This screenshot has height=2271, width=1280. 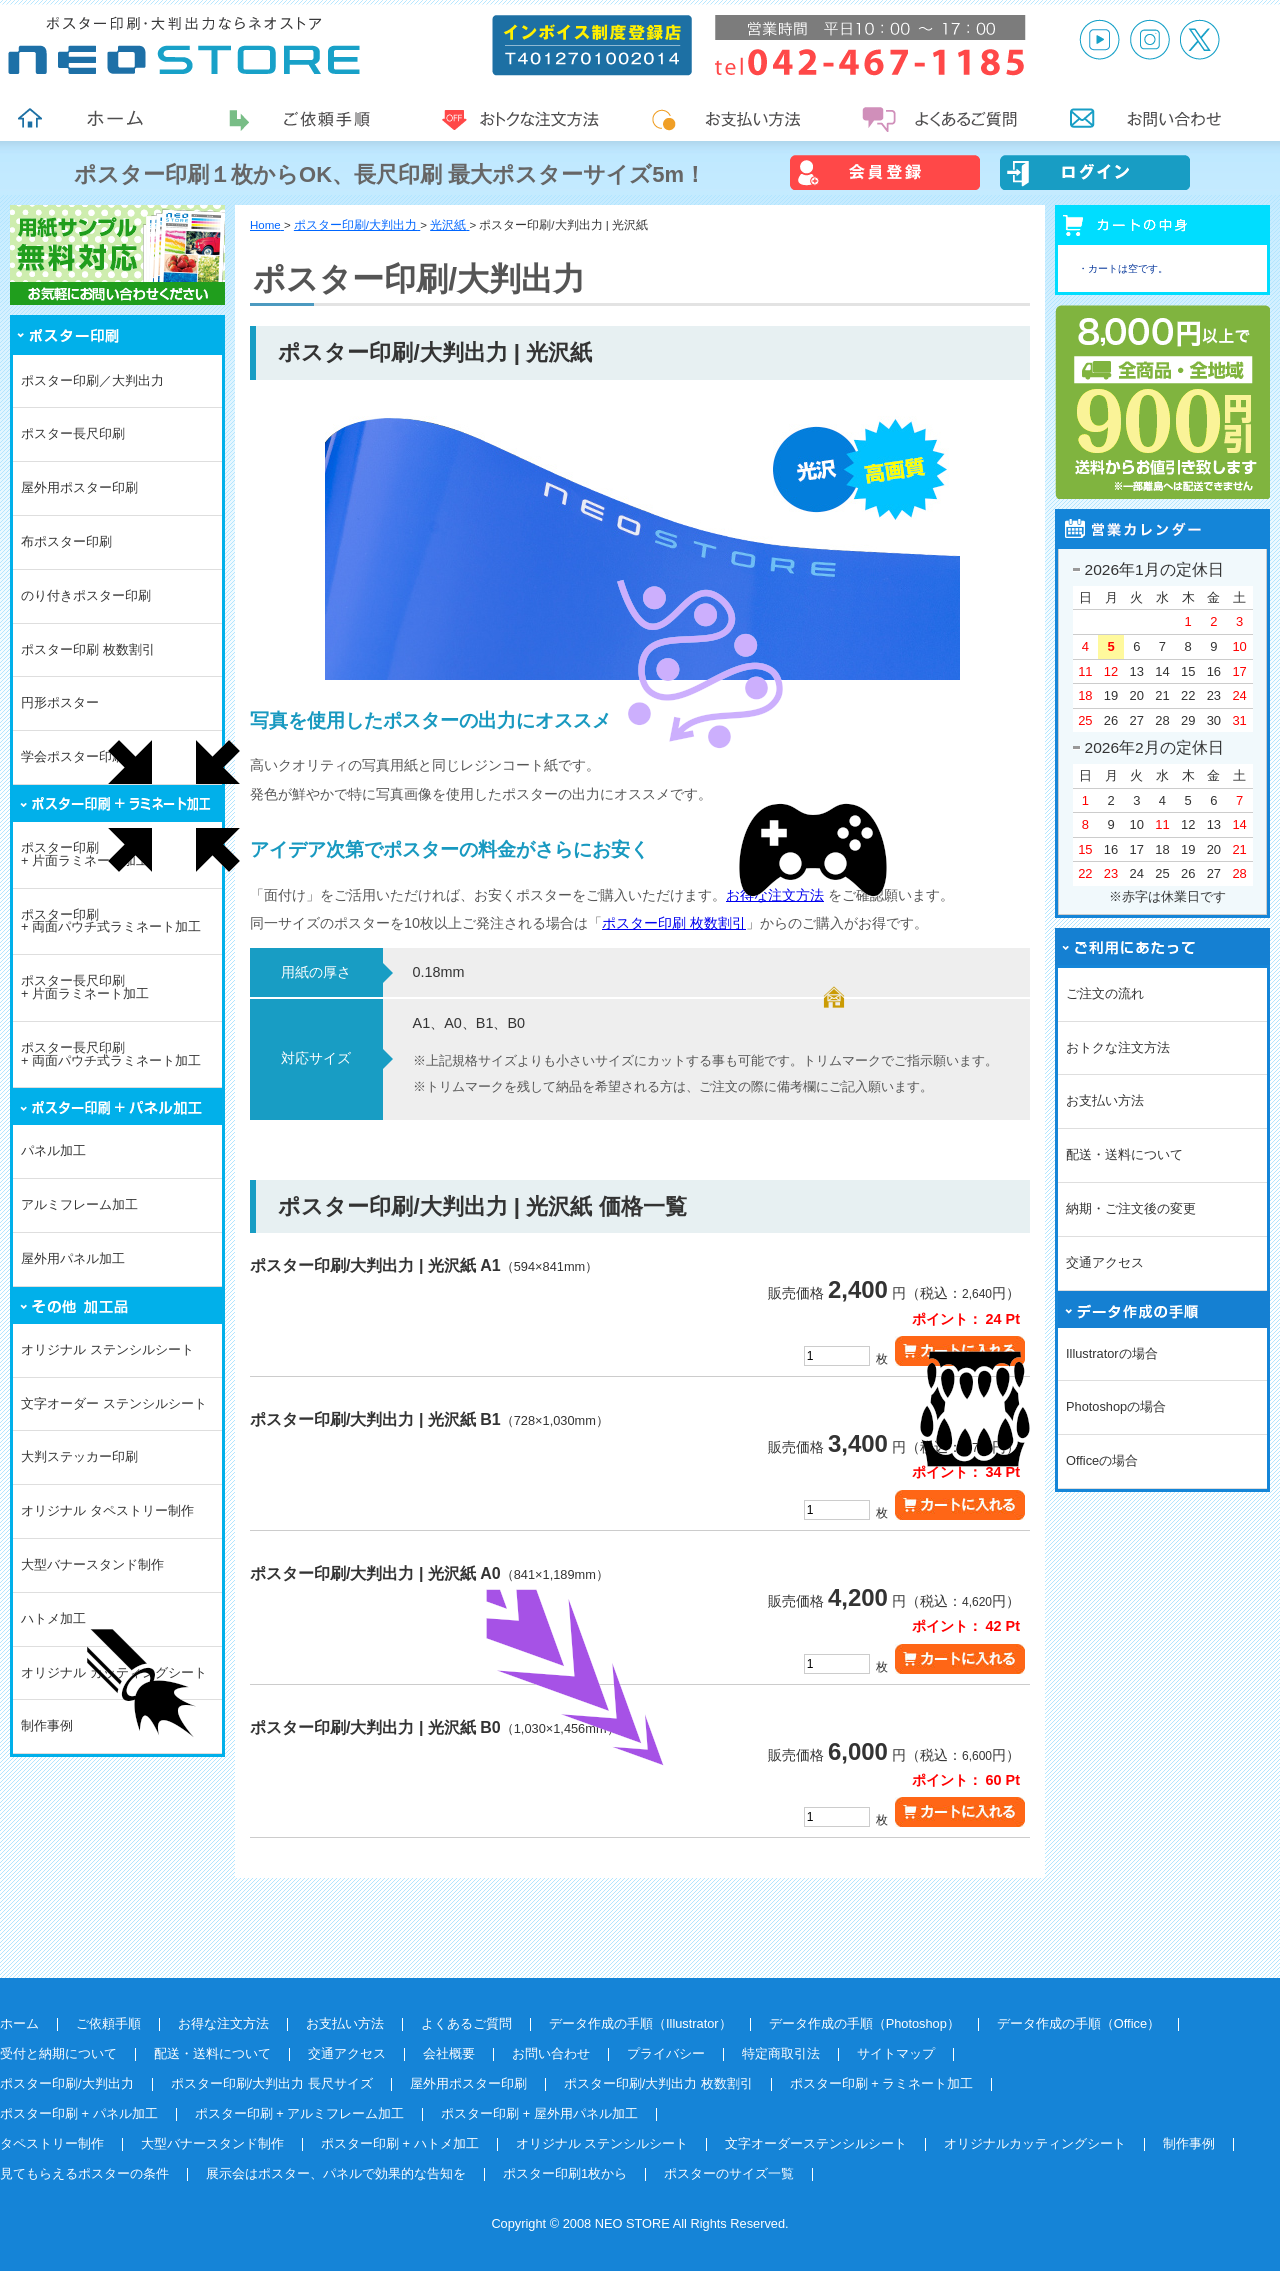 I want to click on indicates weapon fired or shooting action, so click(x=141, y=1683).